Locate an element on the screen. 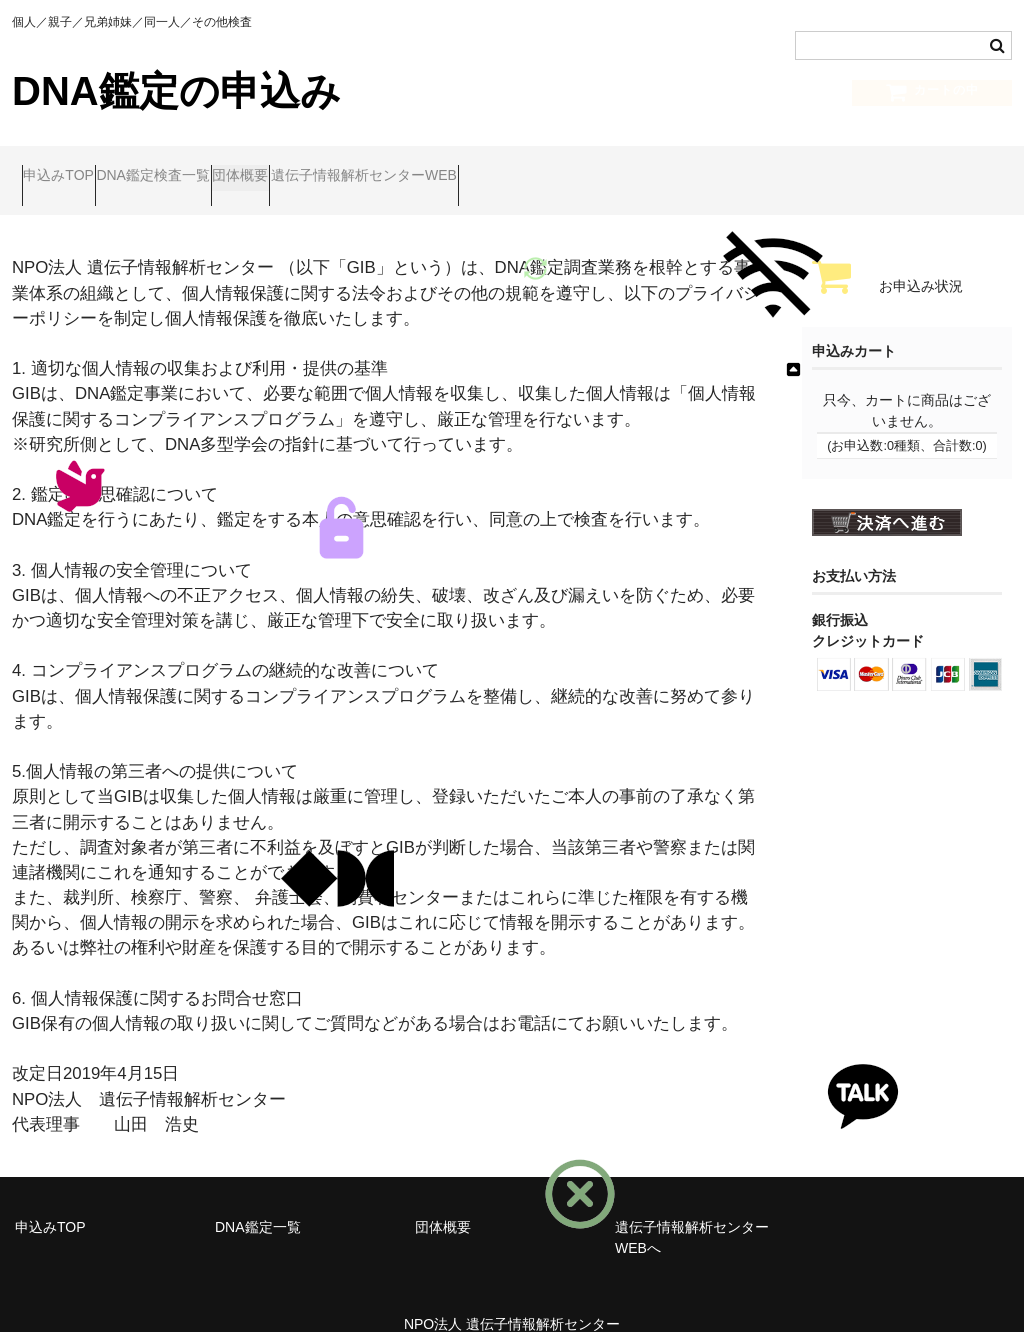 The height and width of the screenshot is (1332, 1024). innosoft company logo is located at coordinates (337, 878).